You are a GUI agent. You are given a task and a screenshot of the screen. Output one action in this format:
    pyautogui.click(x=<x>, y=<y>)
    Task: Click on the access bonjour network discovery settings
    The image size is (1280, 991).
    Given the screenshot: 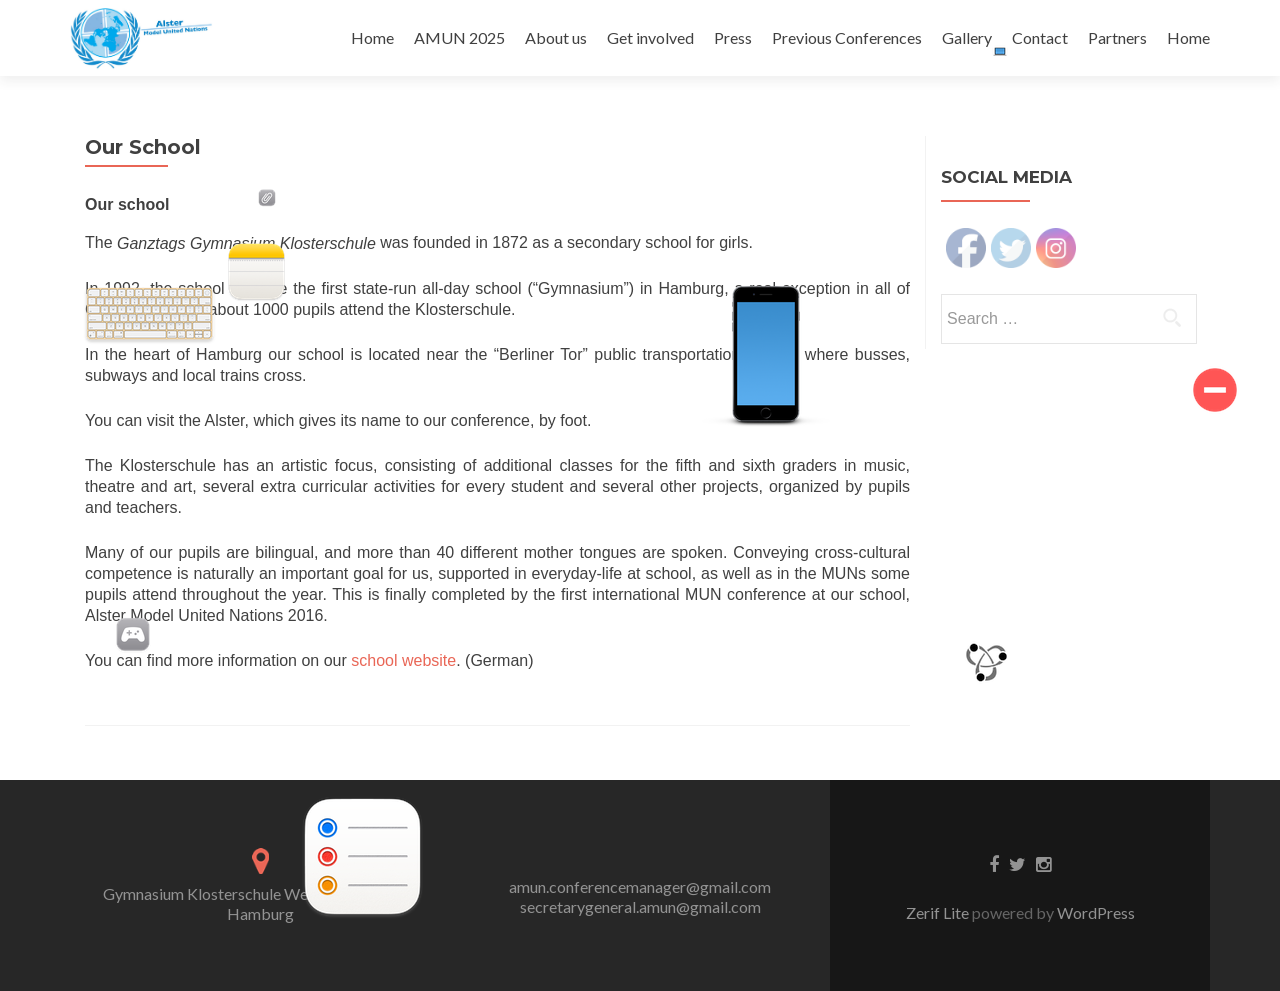 What is the action you would take?
    pyautogui.click(x=986, y=662)
    